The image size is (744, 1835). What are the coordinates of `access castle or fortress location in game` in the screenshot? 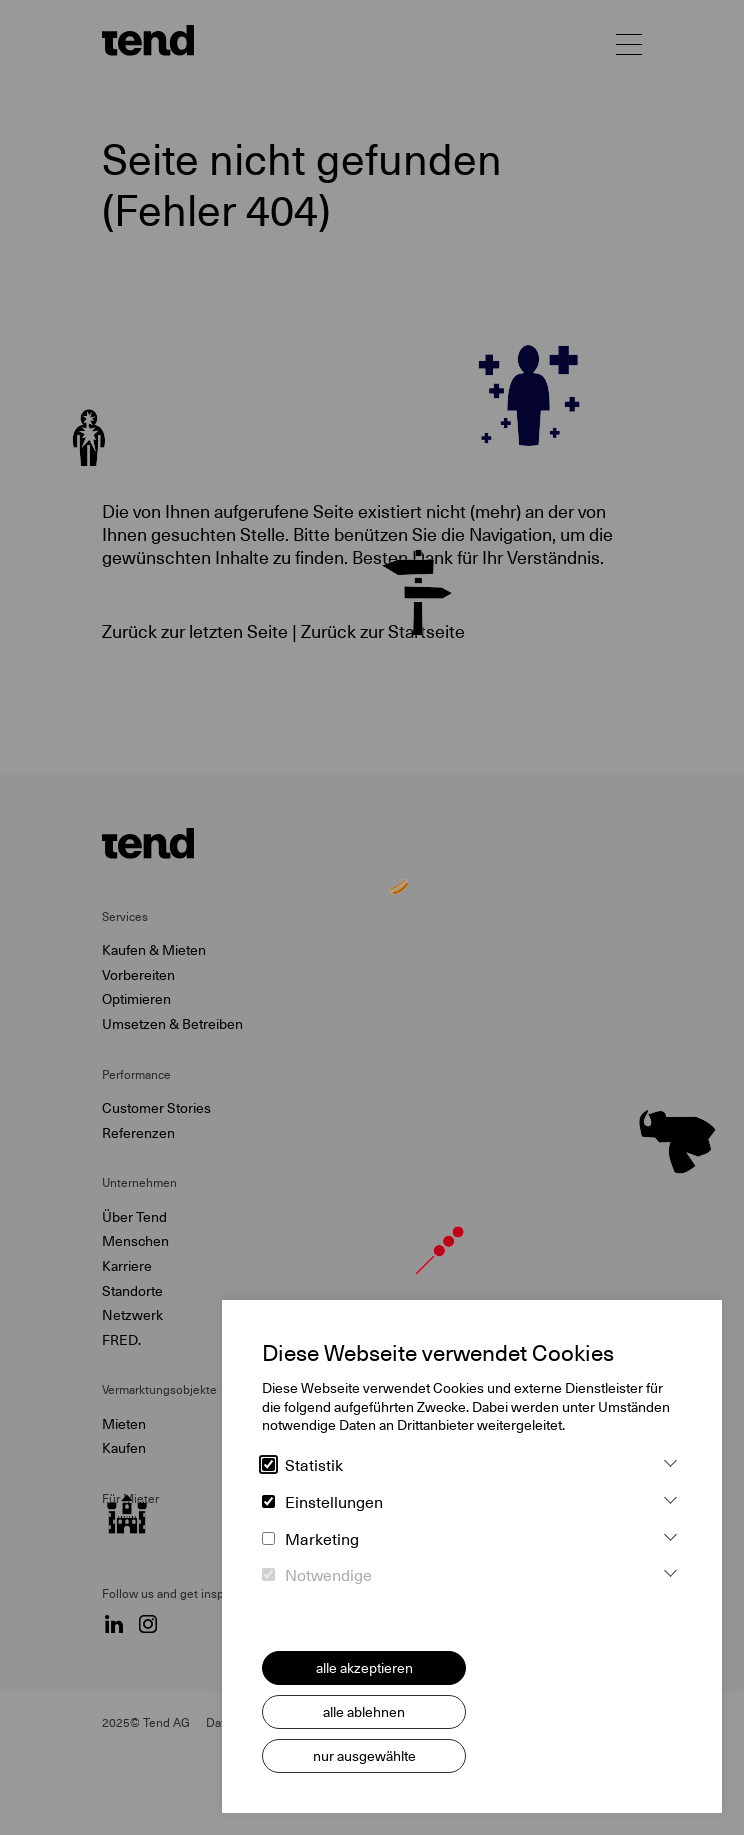 It's located at (127, 1514).